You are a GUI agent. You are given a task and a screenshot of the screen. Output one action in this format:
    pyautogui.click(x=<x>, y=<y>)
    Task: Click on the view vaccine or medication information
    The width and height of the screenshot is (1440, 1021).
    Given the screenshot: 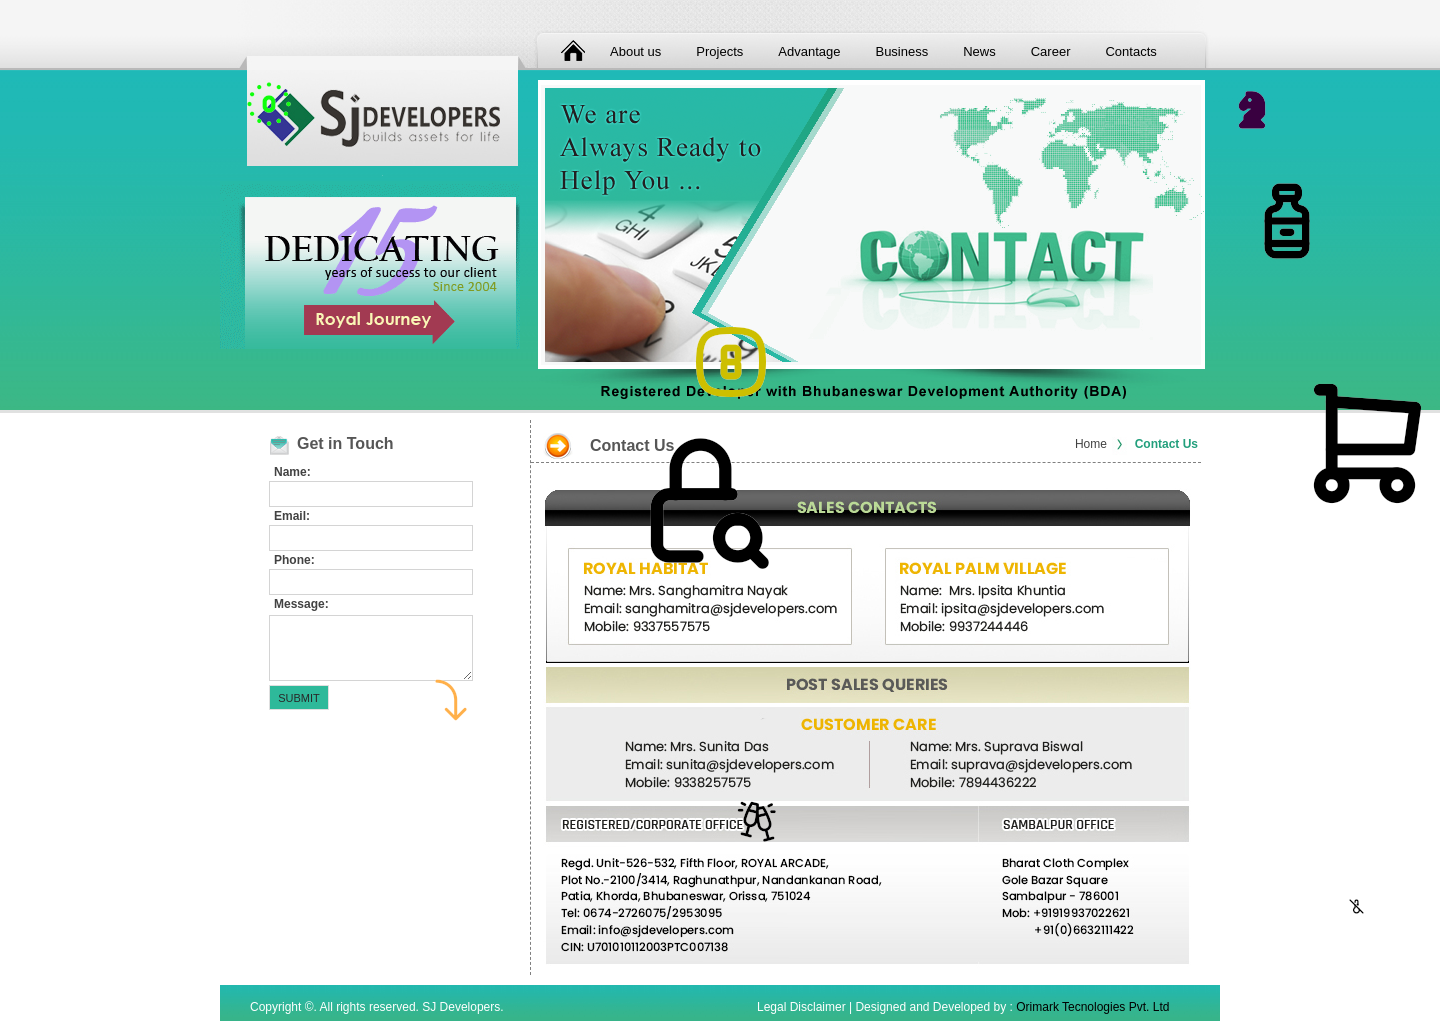 What is the action you would take?
    pyautogui.click(x=1287, y=221)
    